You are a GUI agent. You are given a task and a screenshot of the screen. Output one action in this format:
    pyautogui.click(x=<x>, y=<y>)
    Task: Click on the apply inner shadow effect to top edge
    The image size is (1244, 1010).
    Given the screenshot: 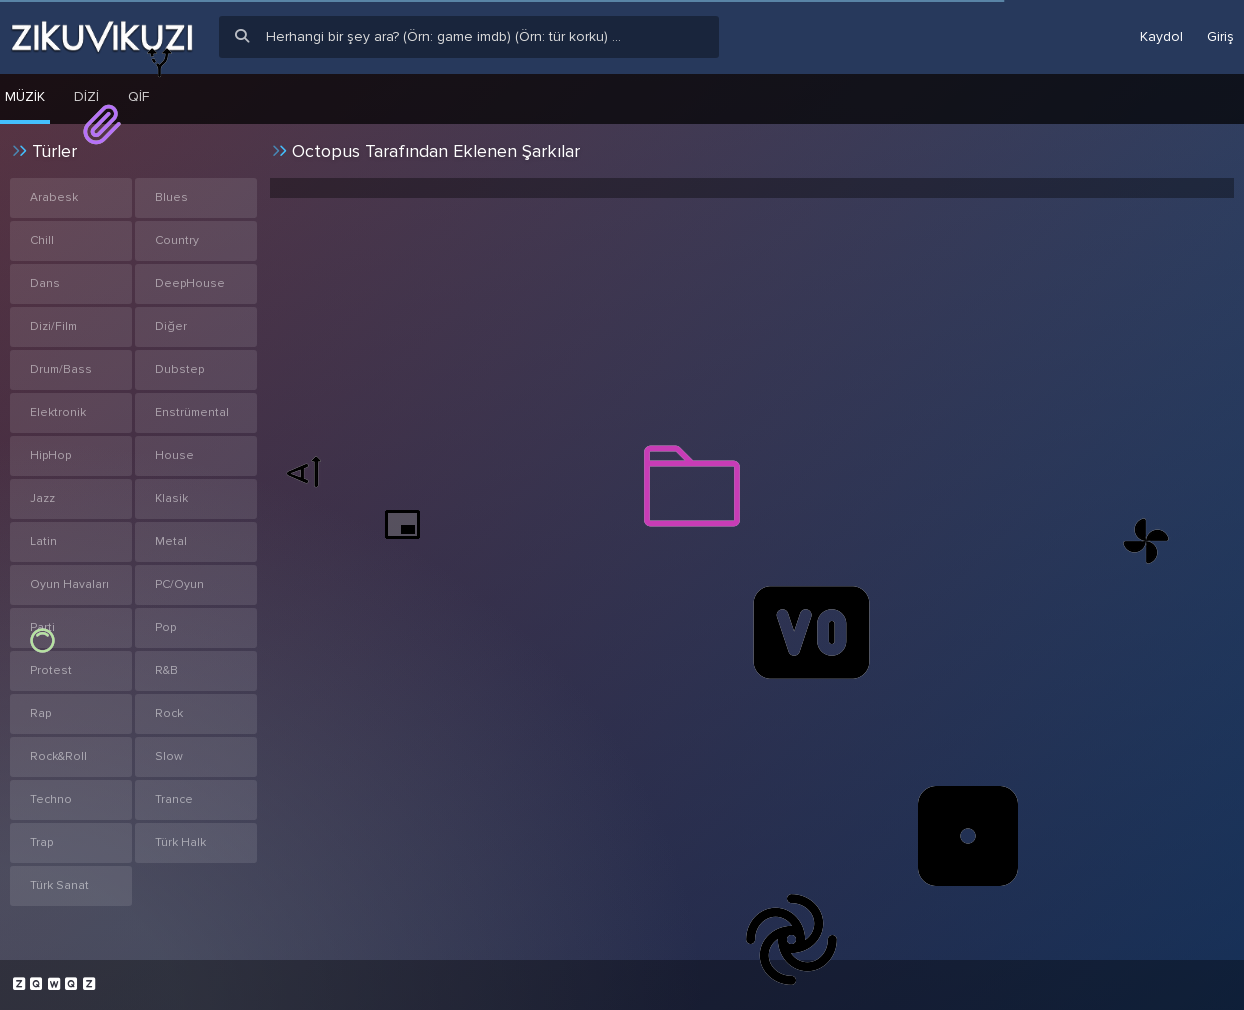 What is the action you would take?
    pyautogui.click(x=42, y=640)
    